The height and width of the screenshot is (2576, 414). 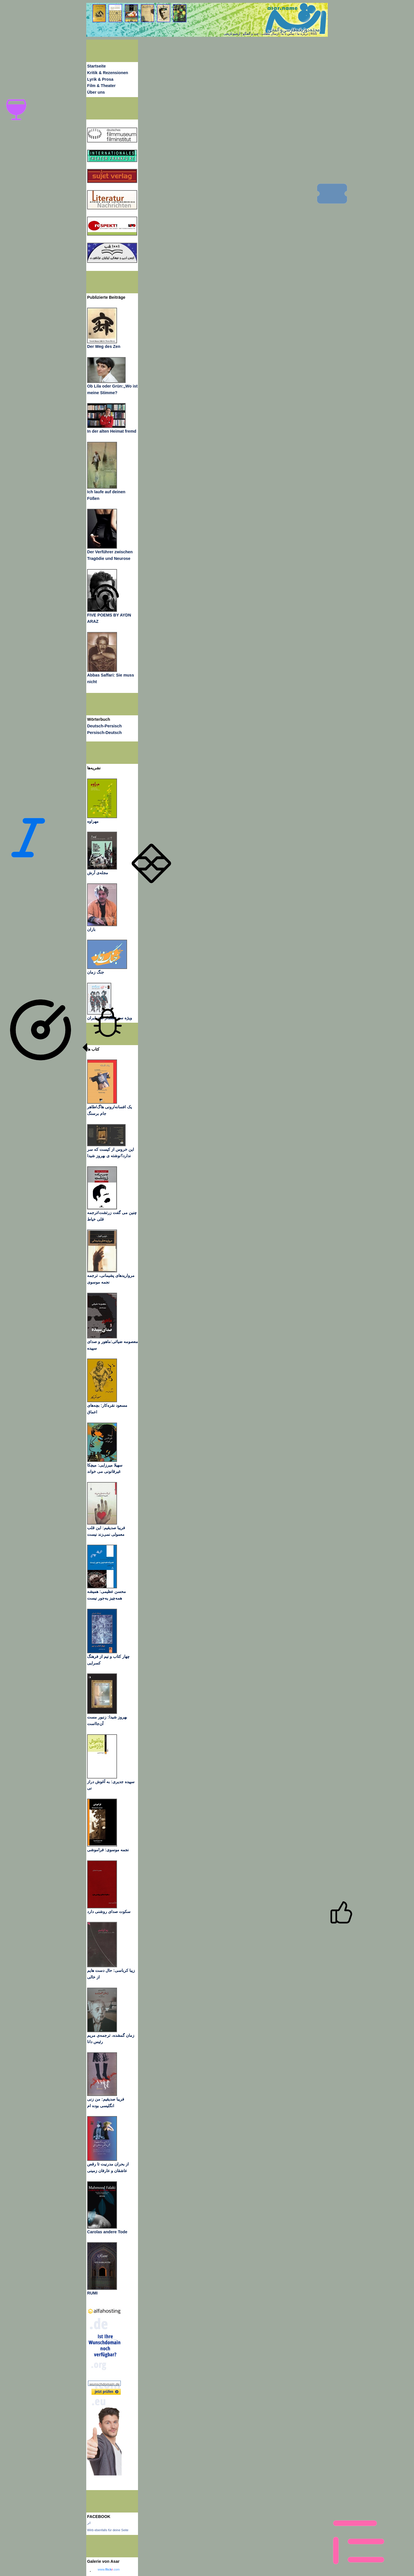 What do you see at coordinates (85, 1047) in the screenshot?
I see `navigate back to the previous screen` at bounding box center [85, 1047].